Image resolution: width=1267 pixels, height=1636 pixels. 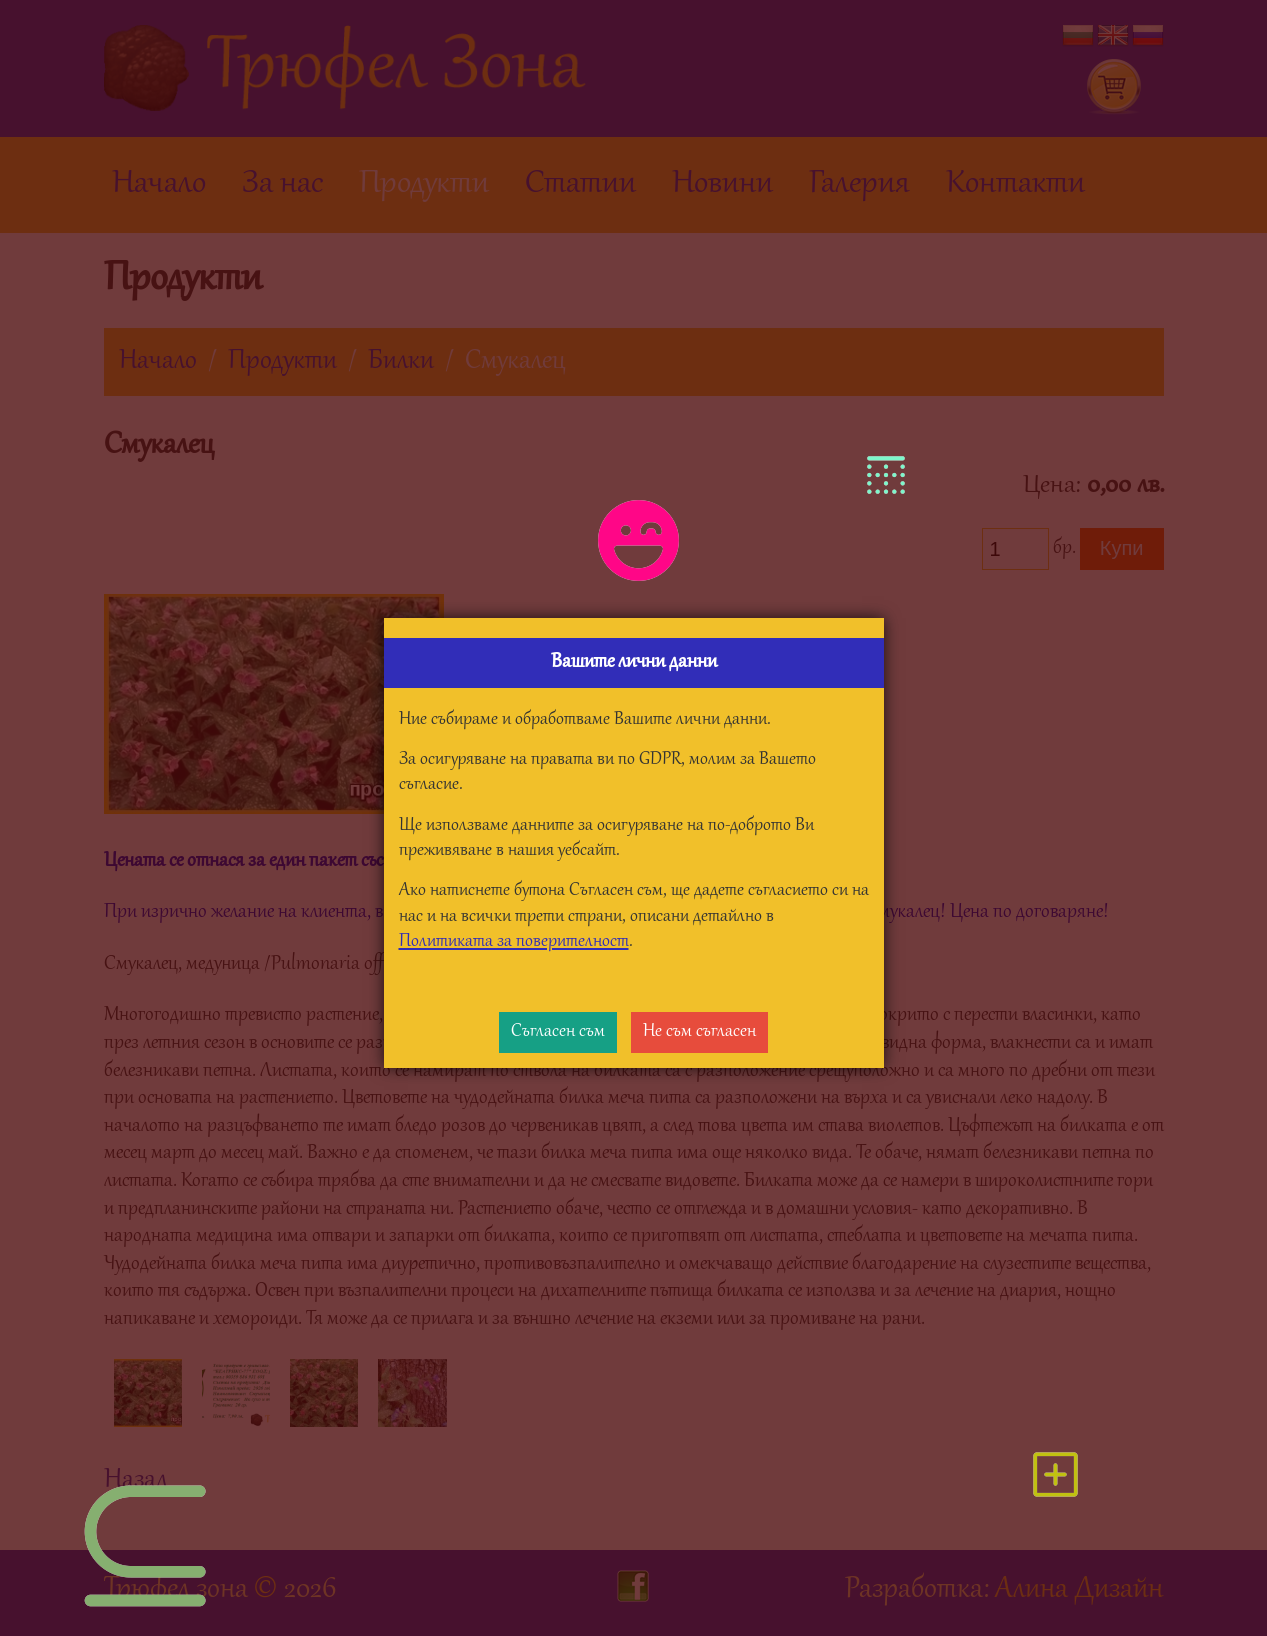 What do you see at coordinates (886, 475) in the screenshot?
I see `apply border to top edge of cell or element` at bounding box center [886, 475].